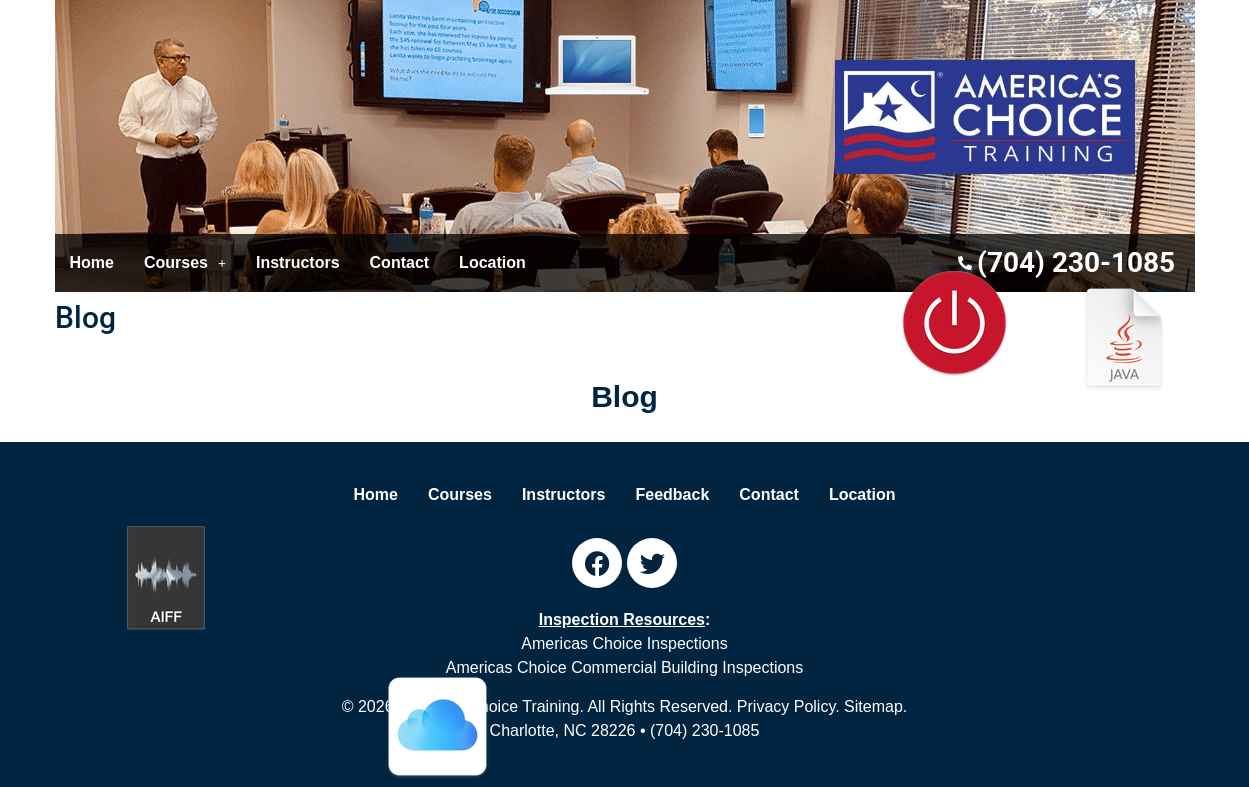 The width and height of the screenshot is (1249, 787). I want to click on connect or sync an iPhone device, so click(756, 121).